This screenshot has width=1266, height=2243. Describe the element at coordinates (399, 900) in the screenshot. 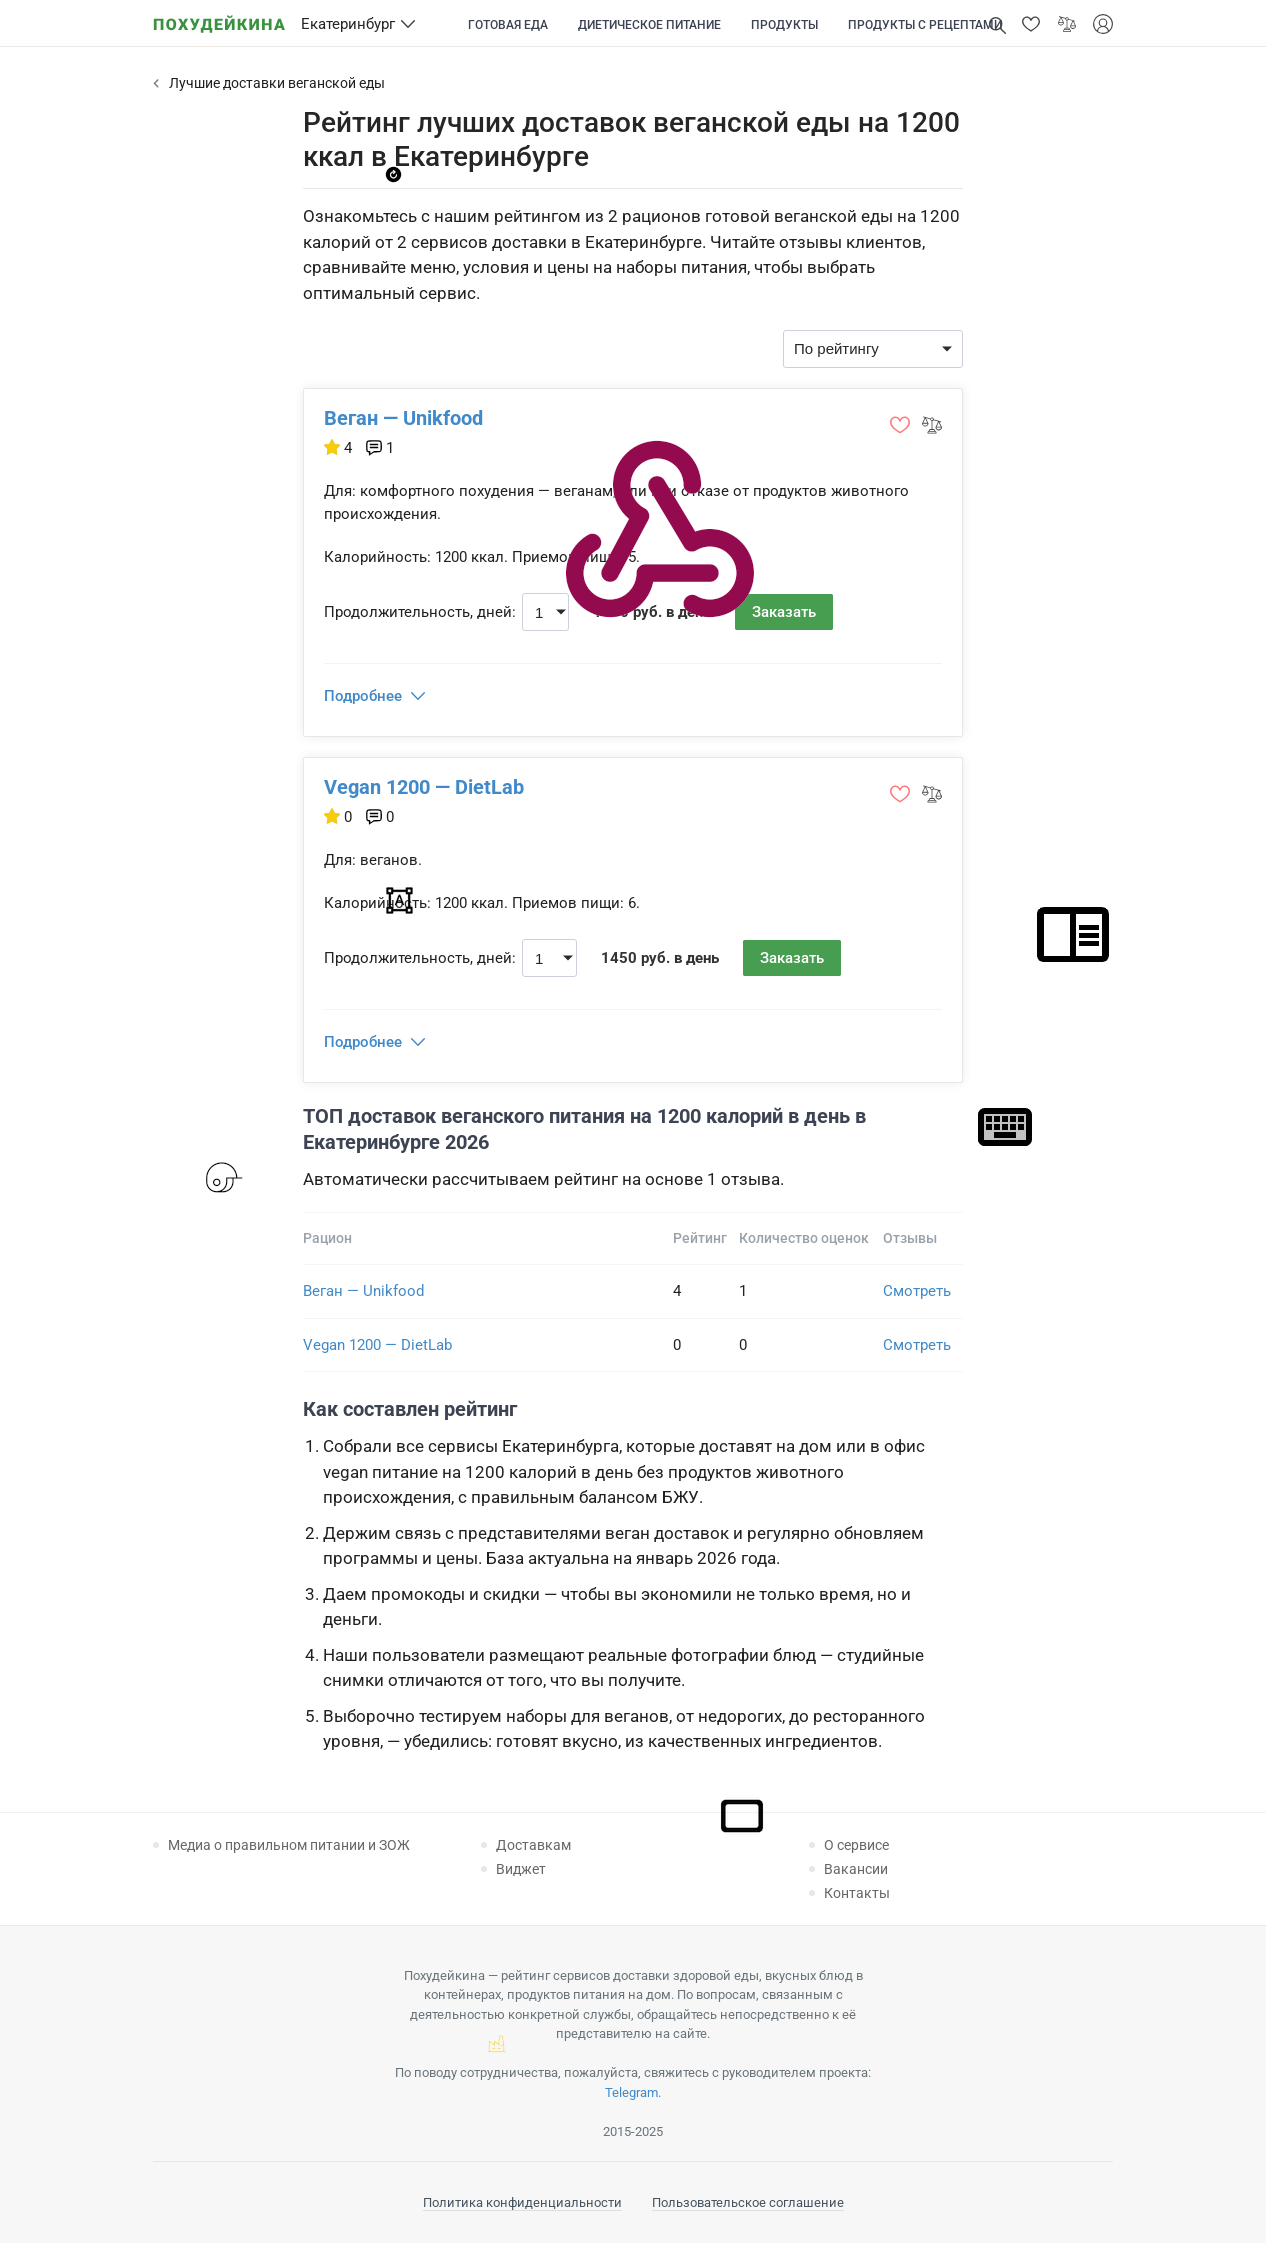

I see `edit text box formatting` at that location.